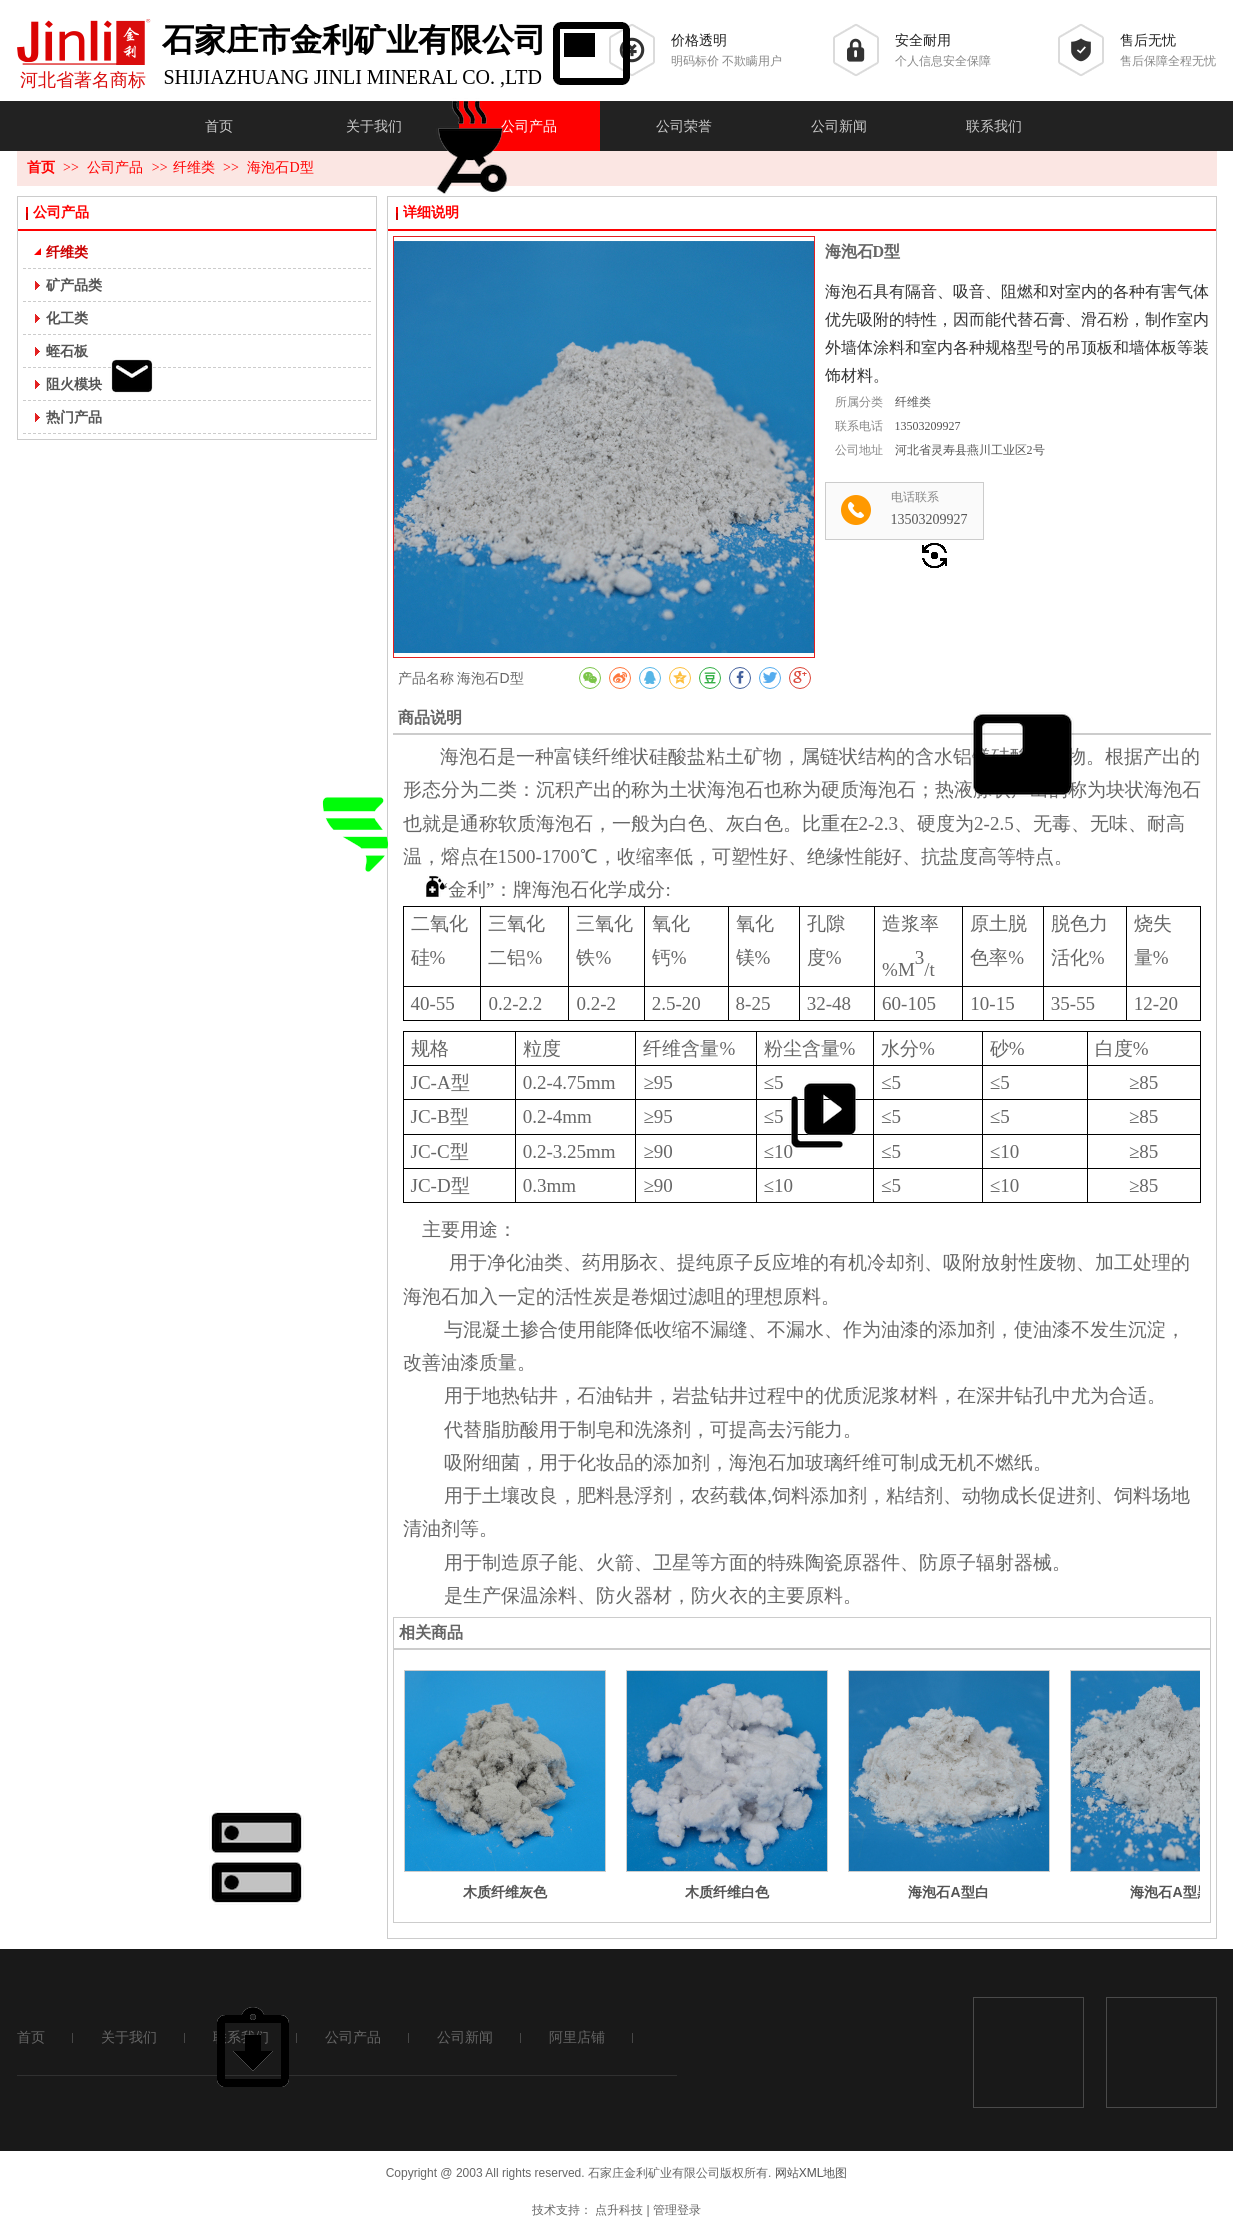  I want to click on access outdoor cooking or grilling recipes, so click(470, 146).